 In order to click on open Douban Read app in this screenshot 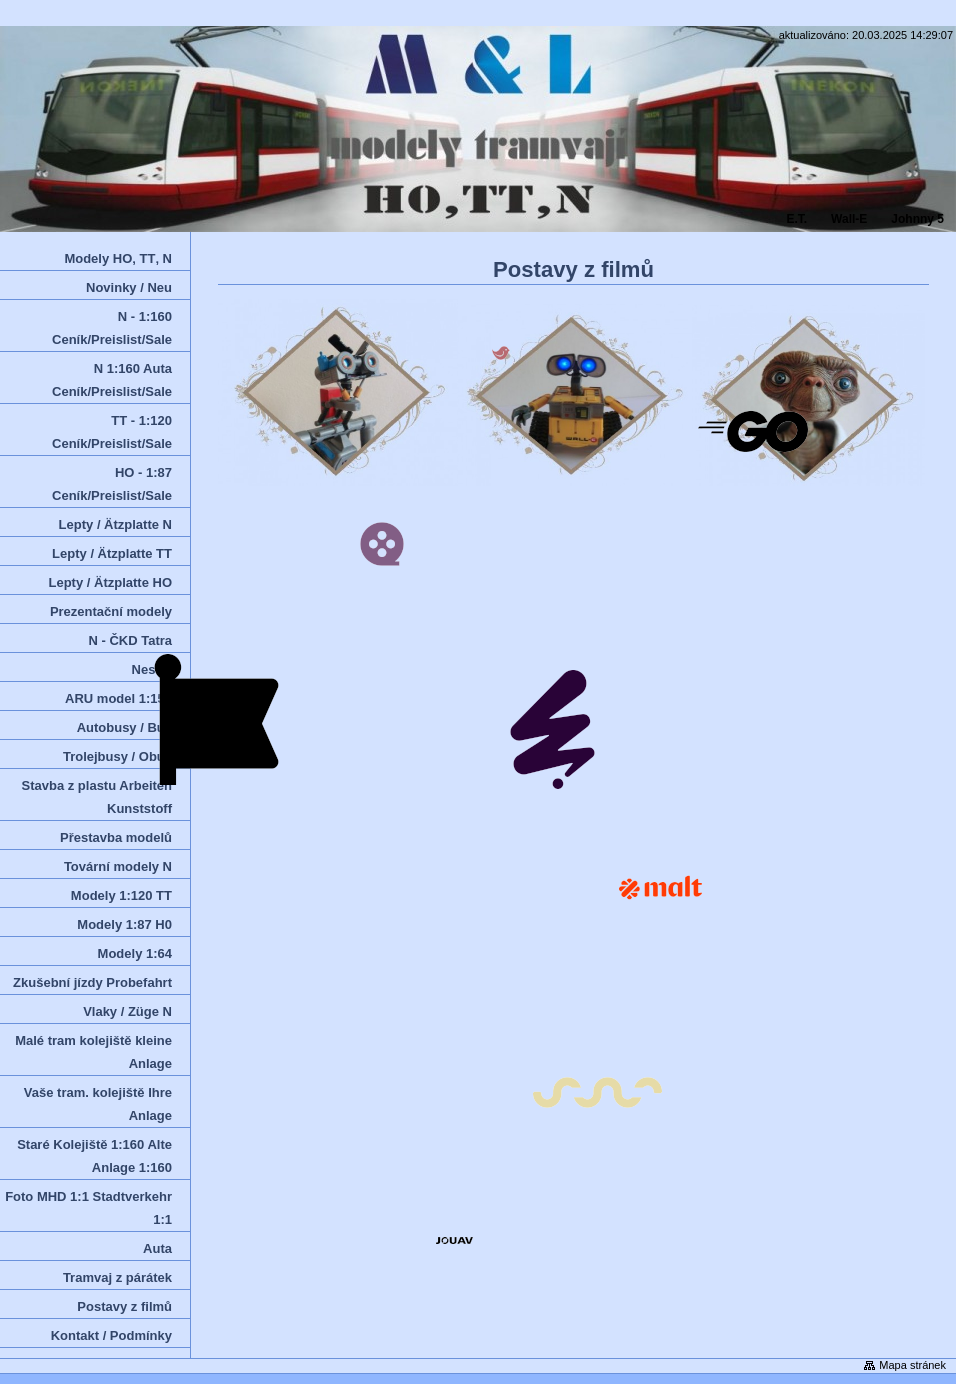, I will do `click(501, 353)`.